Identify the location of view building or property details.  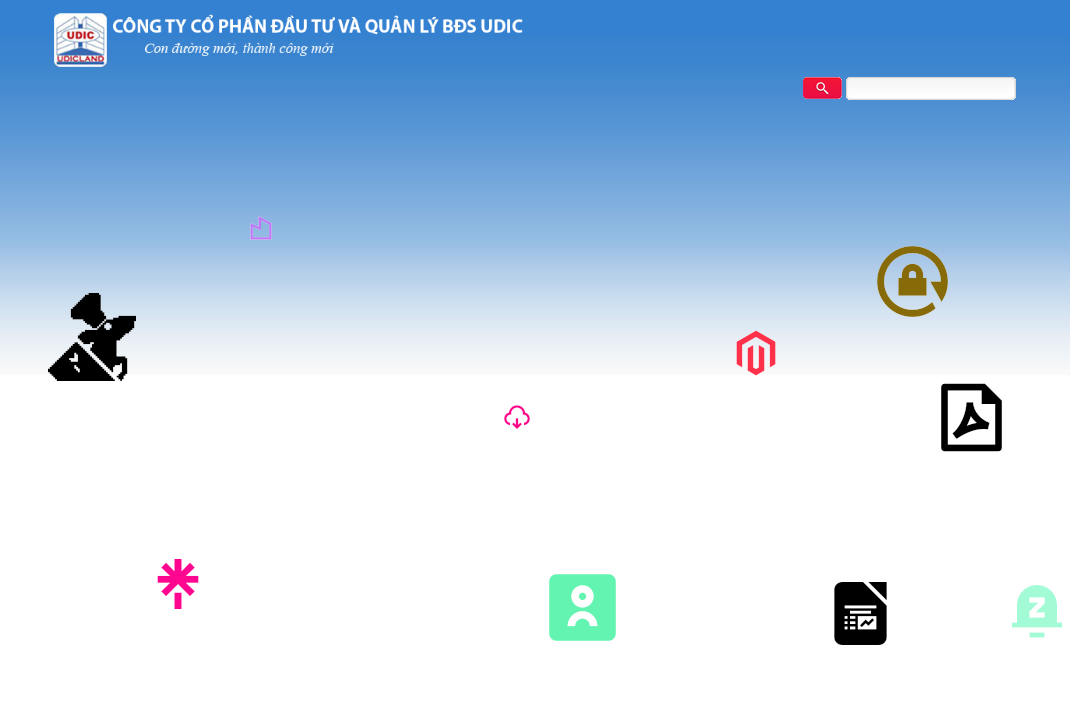
(261, 229).